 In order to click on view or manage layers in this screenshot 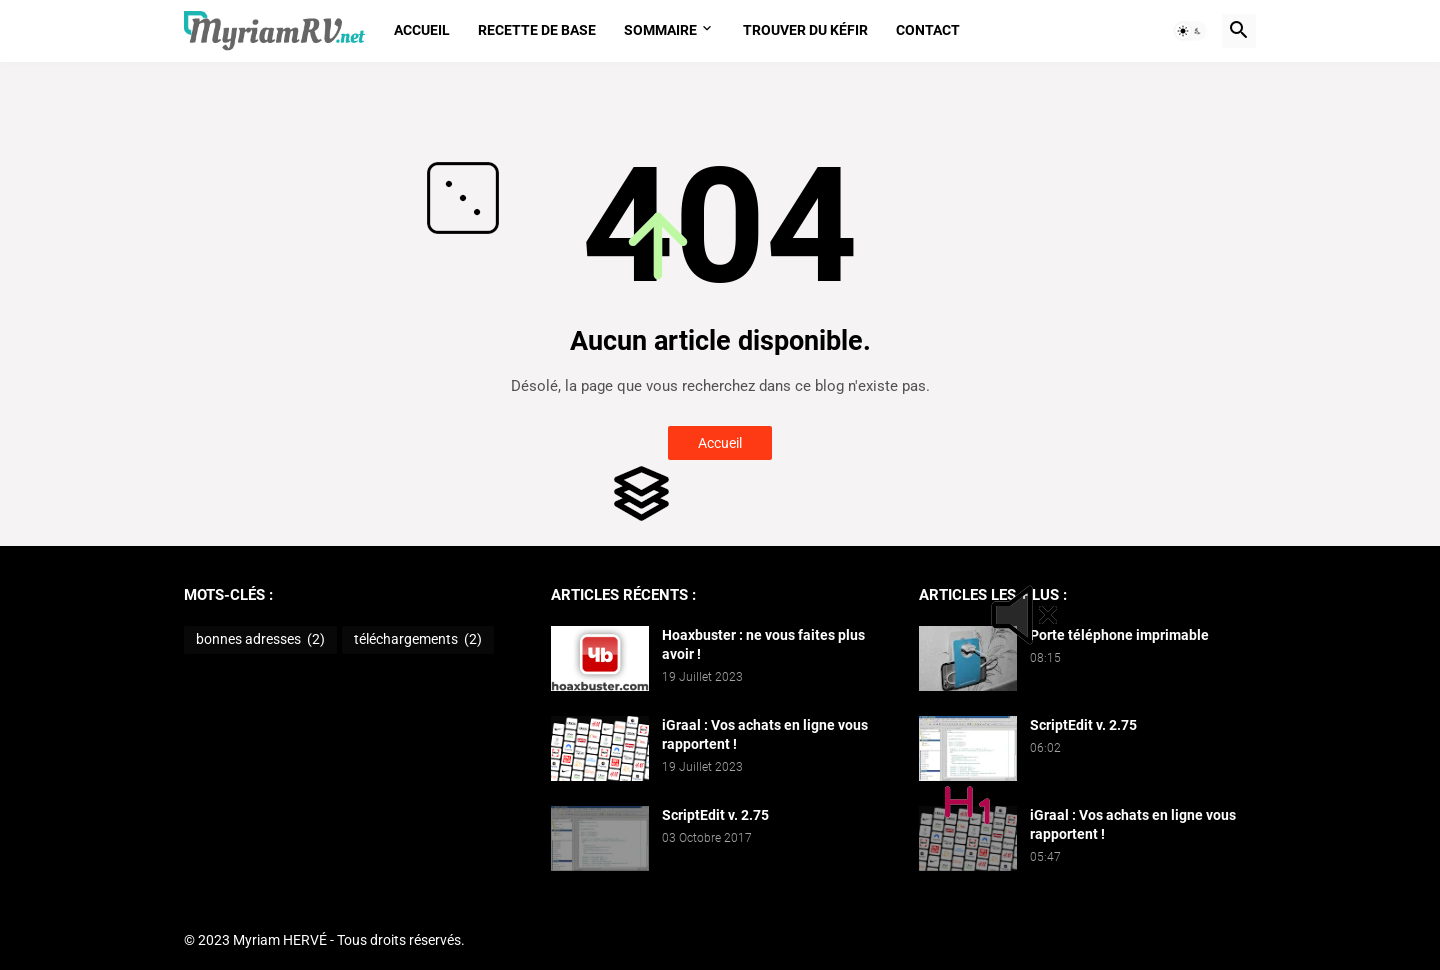, I will do `click(641, 493)`.